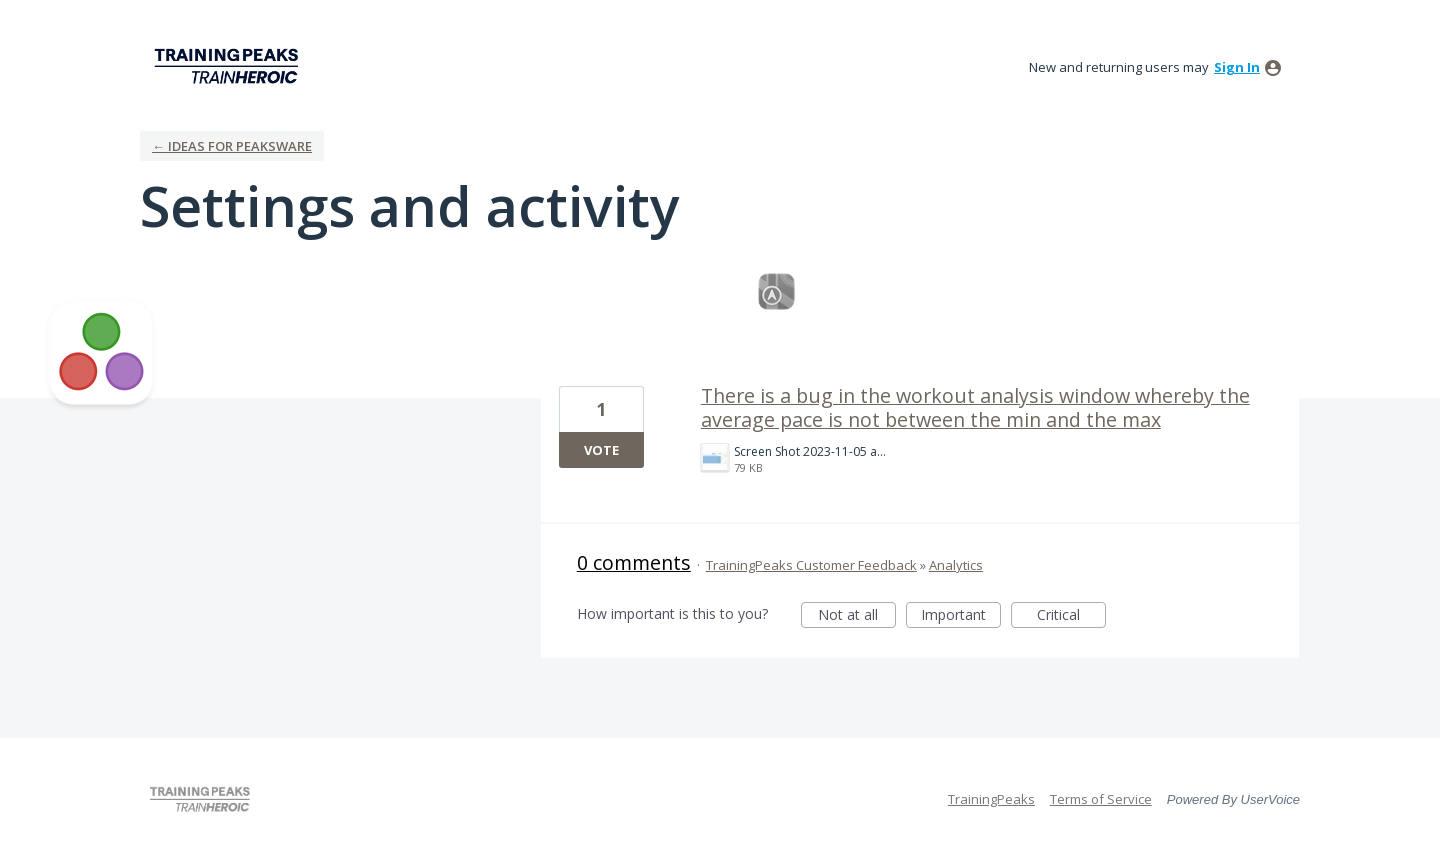 Image resolution: width=1440 pixels, height=861 pixels. What do you see at coordinates (101, 353) in the screenshot?
I see `open the julia programming language app` at bounding box center [101, 353].